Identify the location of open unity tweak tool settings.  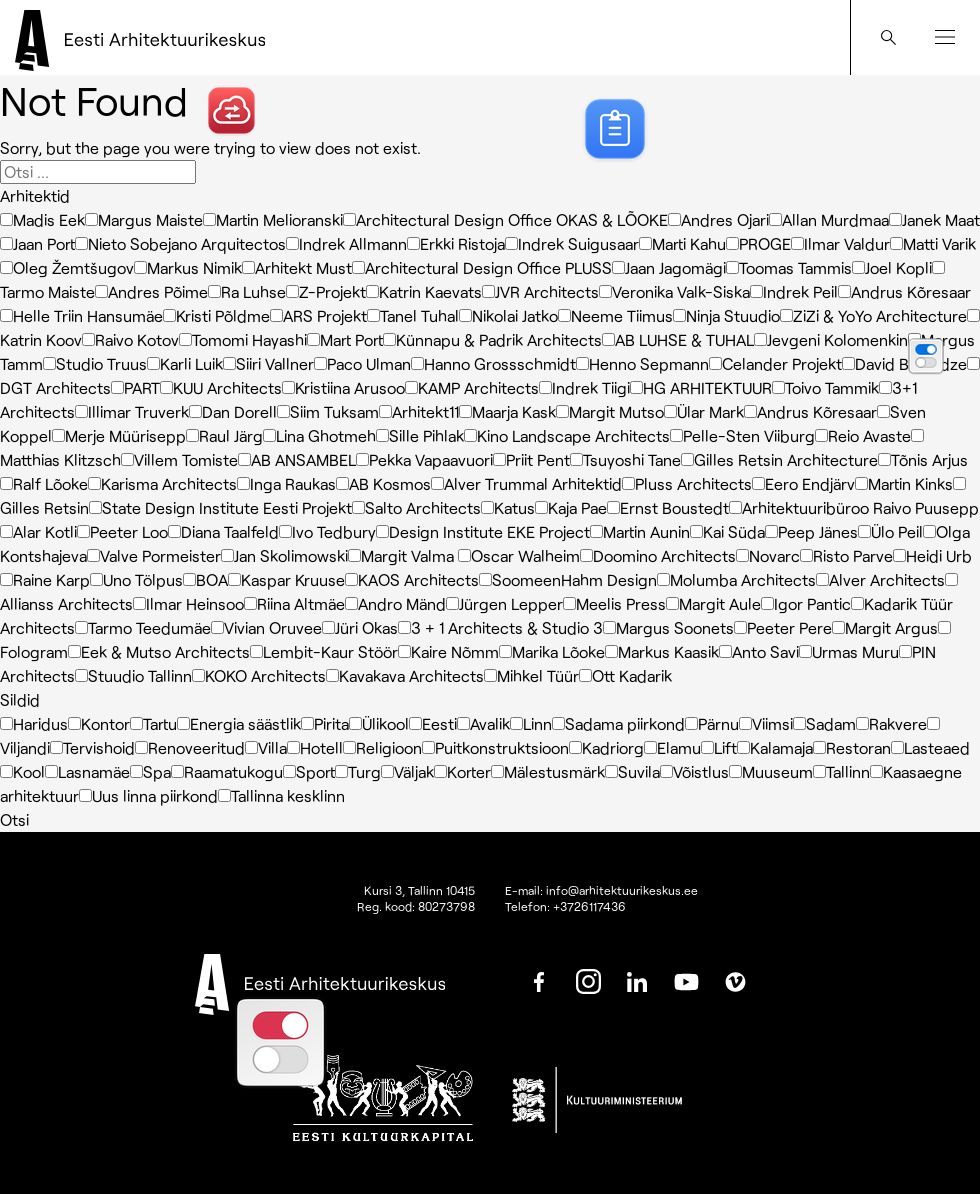
(280, 1042).